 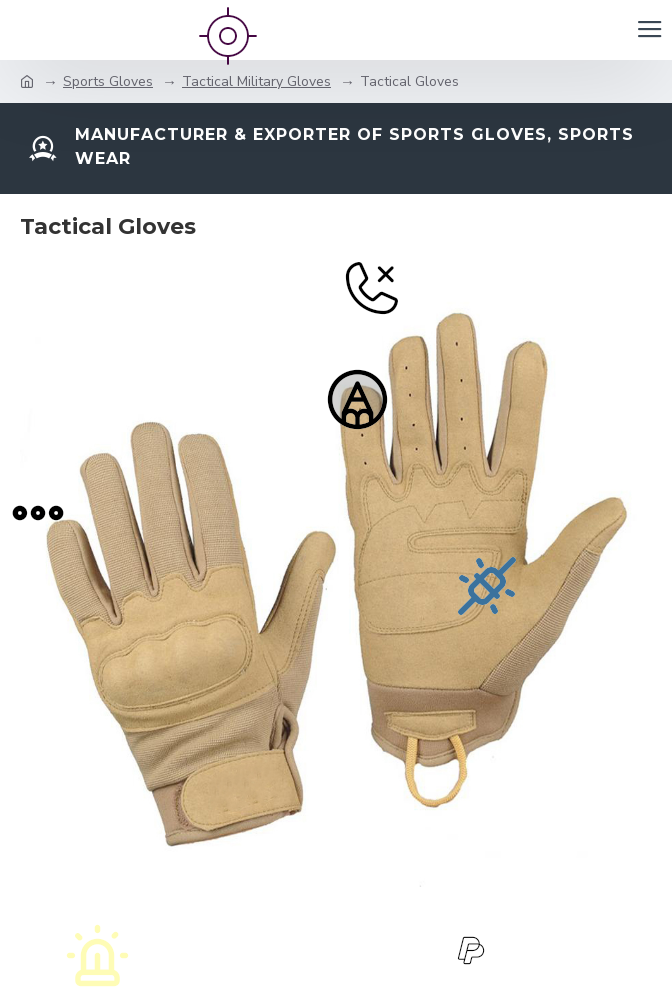 What do you see at coordinates (228, 36) in the screenshot?
I see `center map on current location` at bounding box center [228, 36].